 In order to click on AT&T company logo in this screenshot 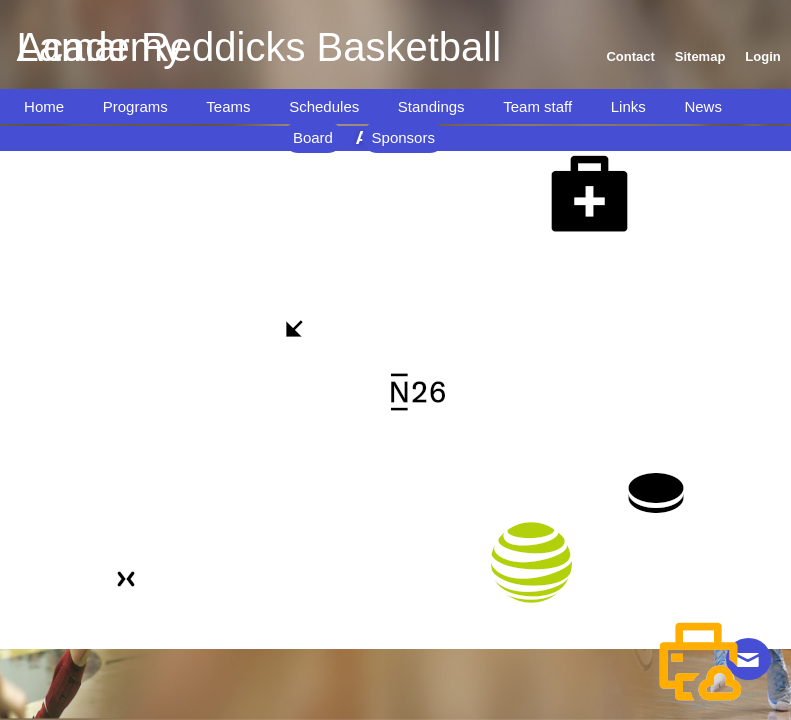, I will do `click(531, 562)`.